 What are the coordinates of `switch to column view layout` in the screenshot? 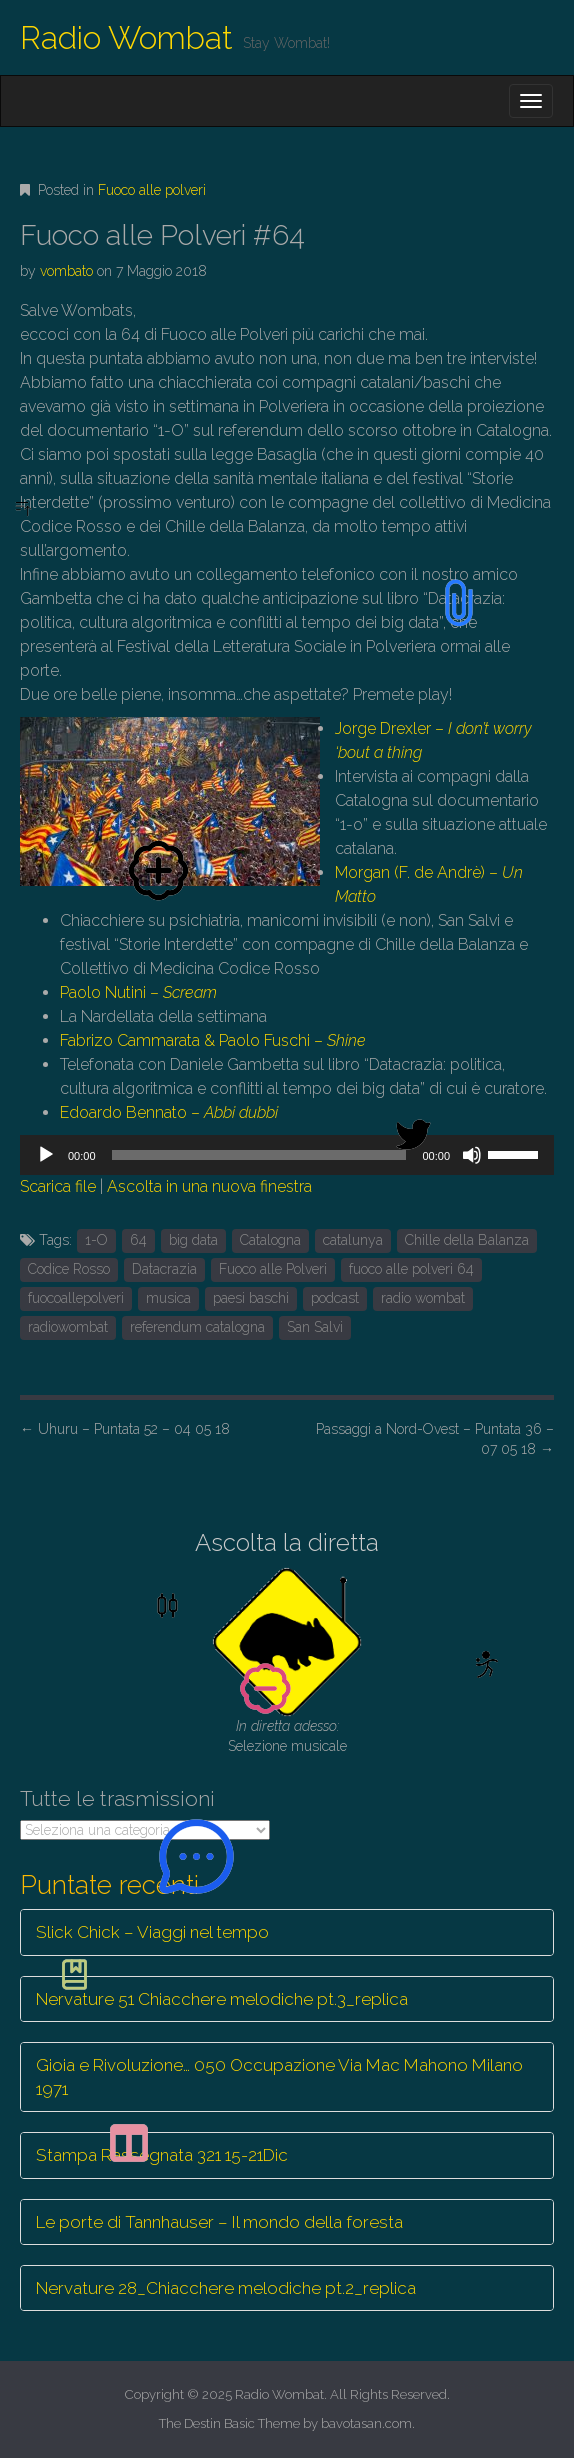 It's located at (129, 2143).